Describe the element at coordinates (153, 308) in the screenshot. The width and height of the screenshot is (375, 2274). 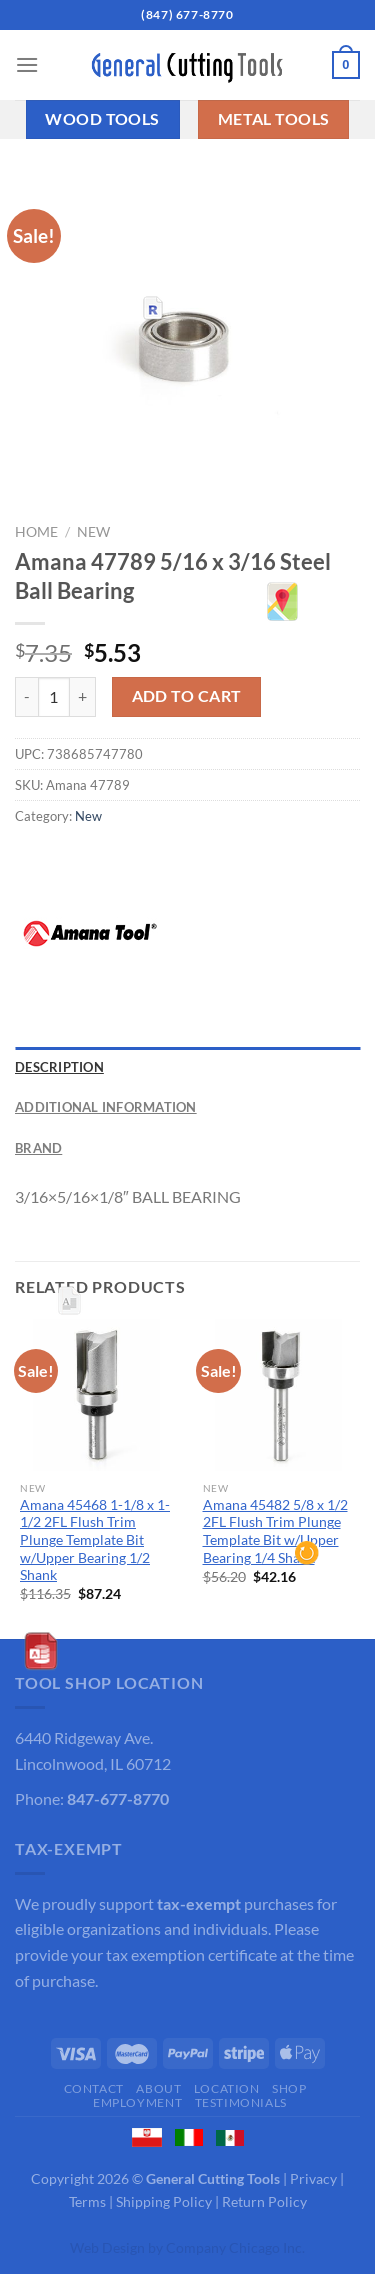
I see `an R programming language source file` at that location.